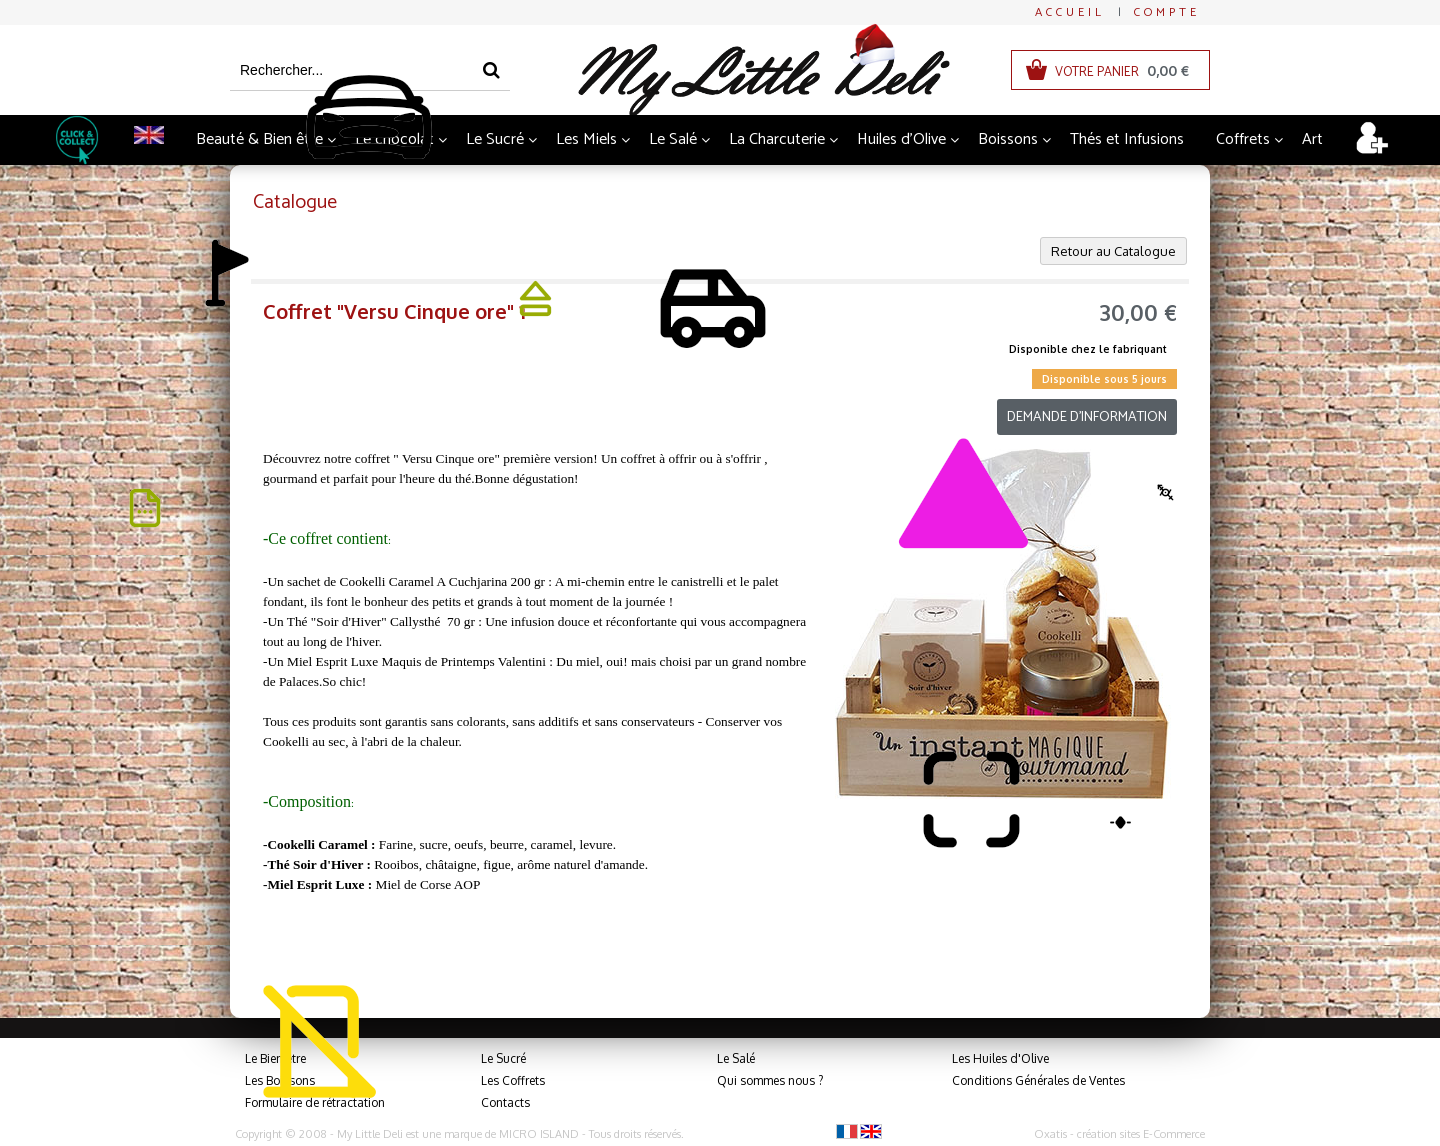  I want to click on vercel platform logo, so click(963, 496).